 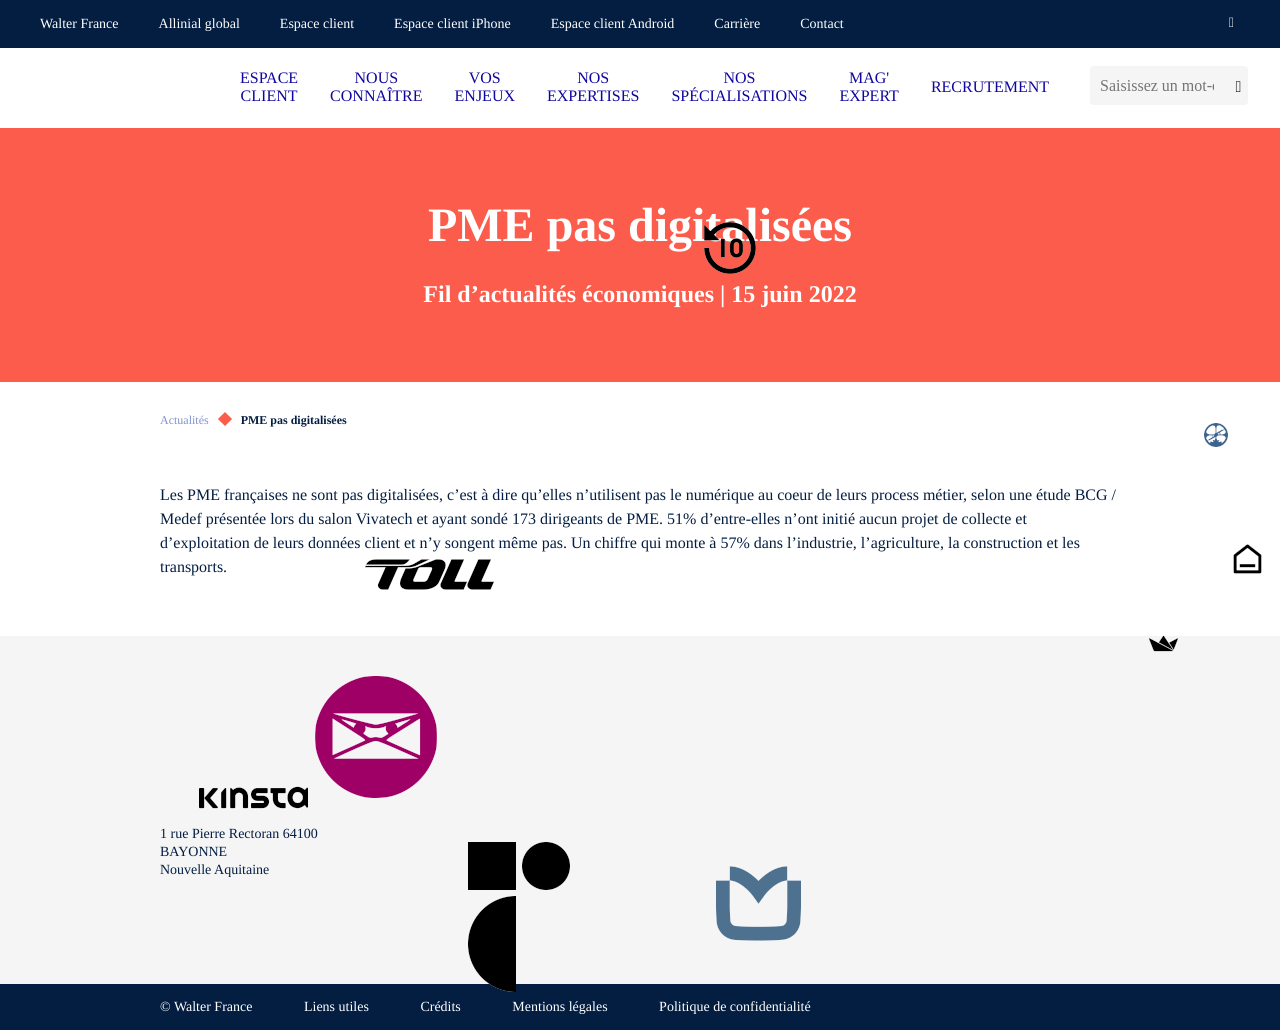 I want to click on Kinsta web hosting service logo, so click(x=253, y=797).